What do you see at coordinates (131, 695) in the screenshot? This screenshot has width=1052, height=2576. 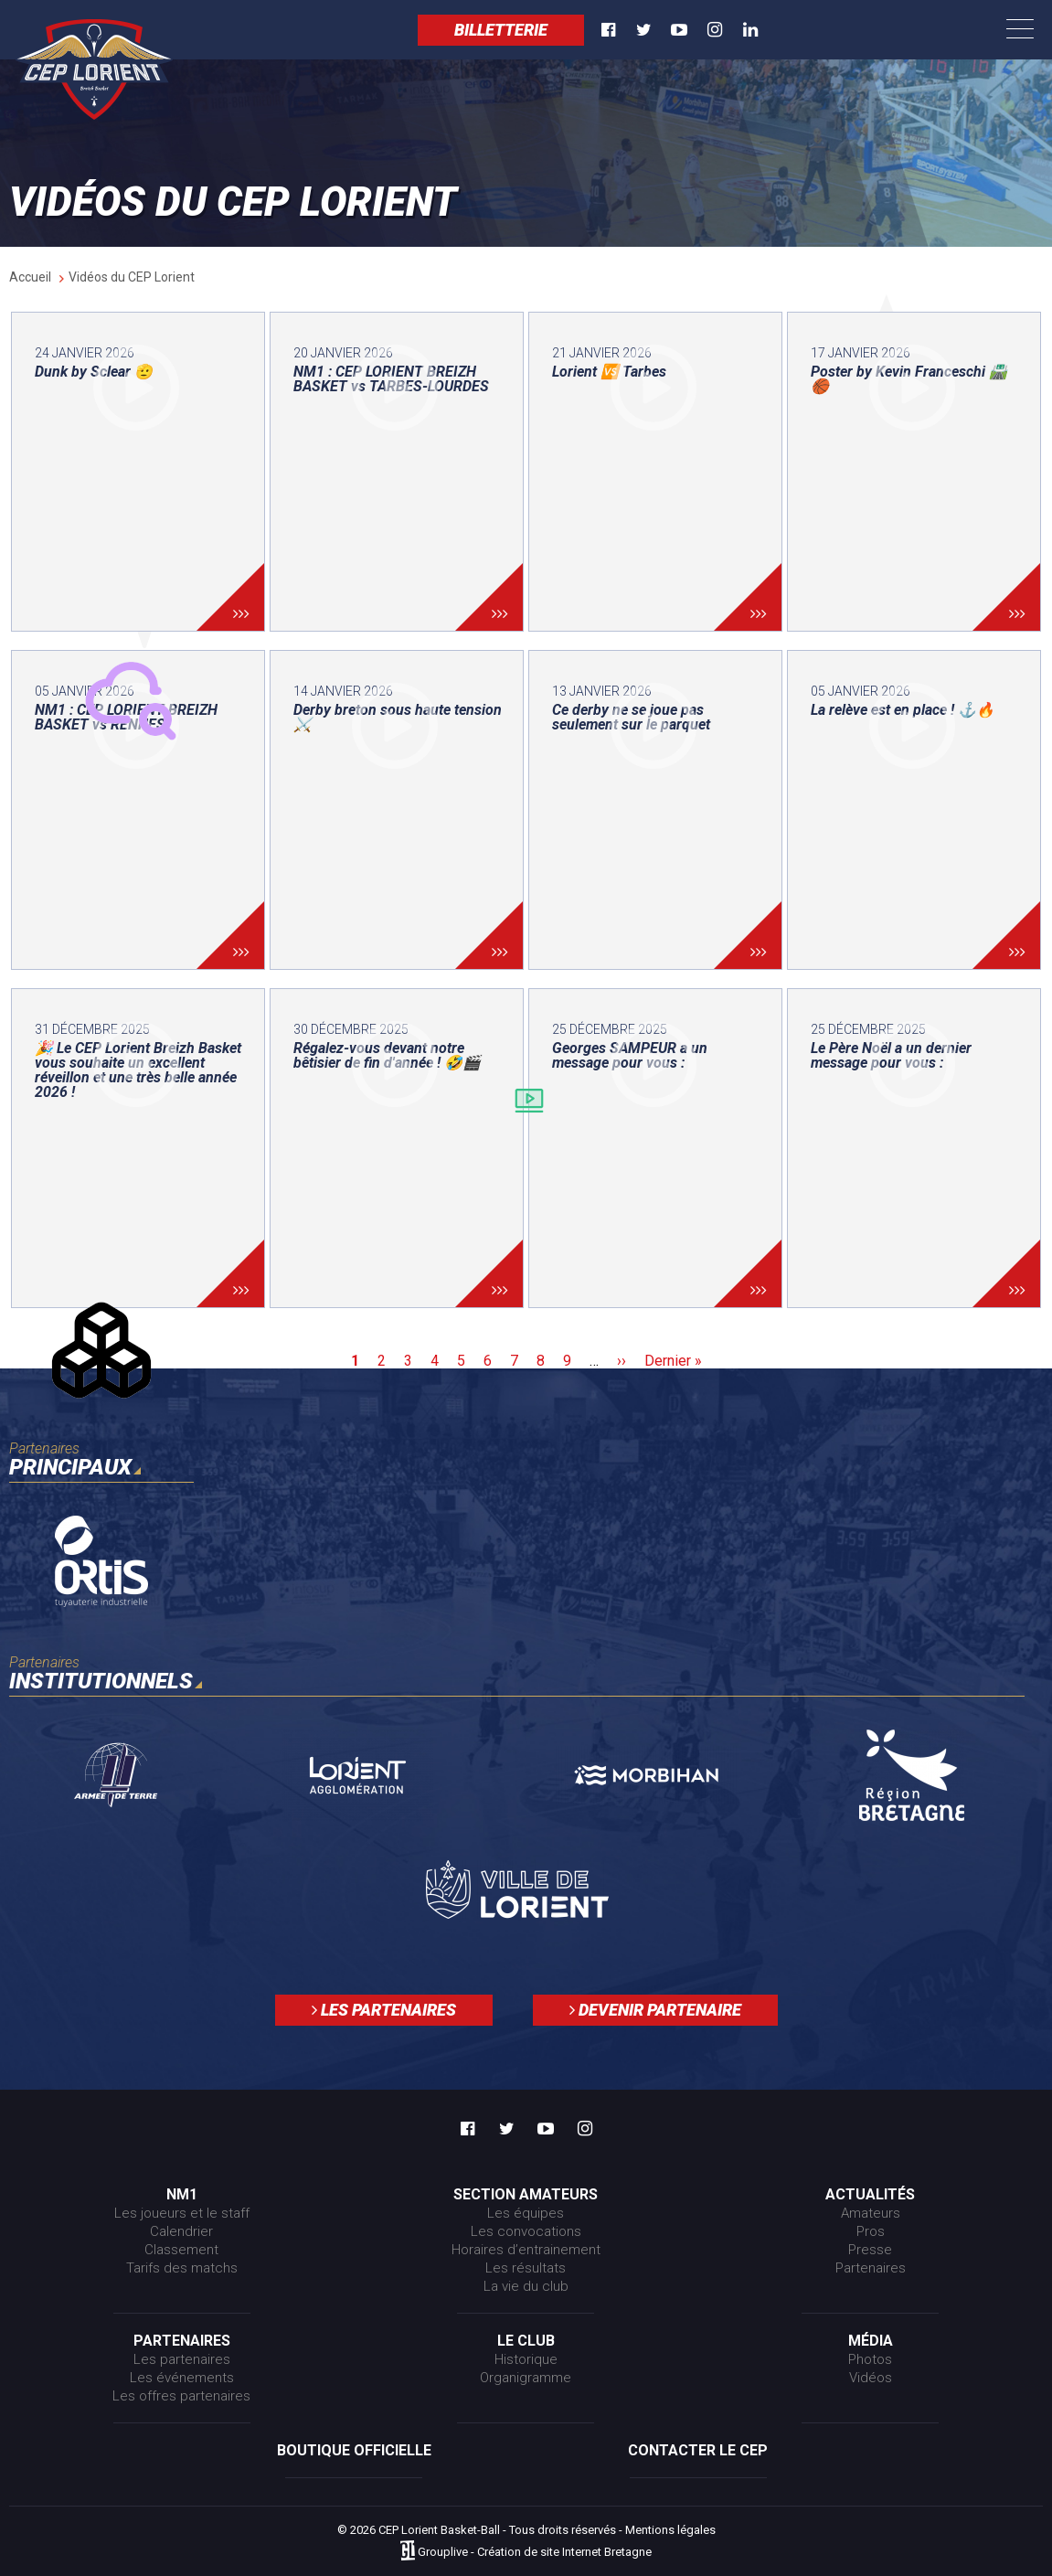 I see `search files in cloud storage` at bounding box center [131, 695].